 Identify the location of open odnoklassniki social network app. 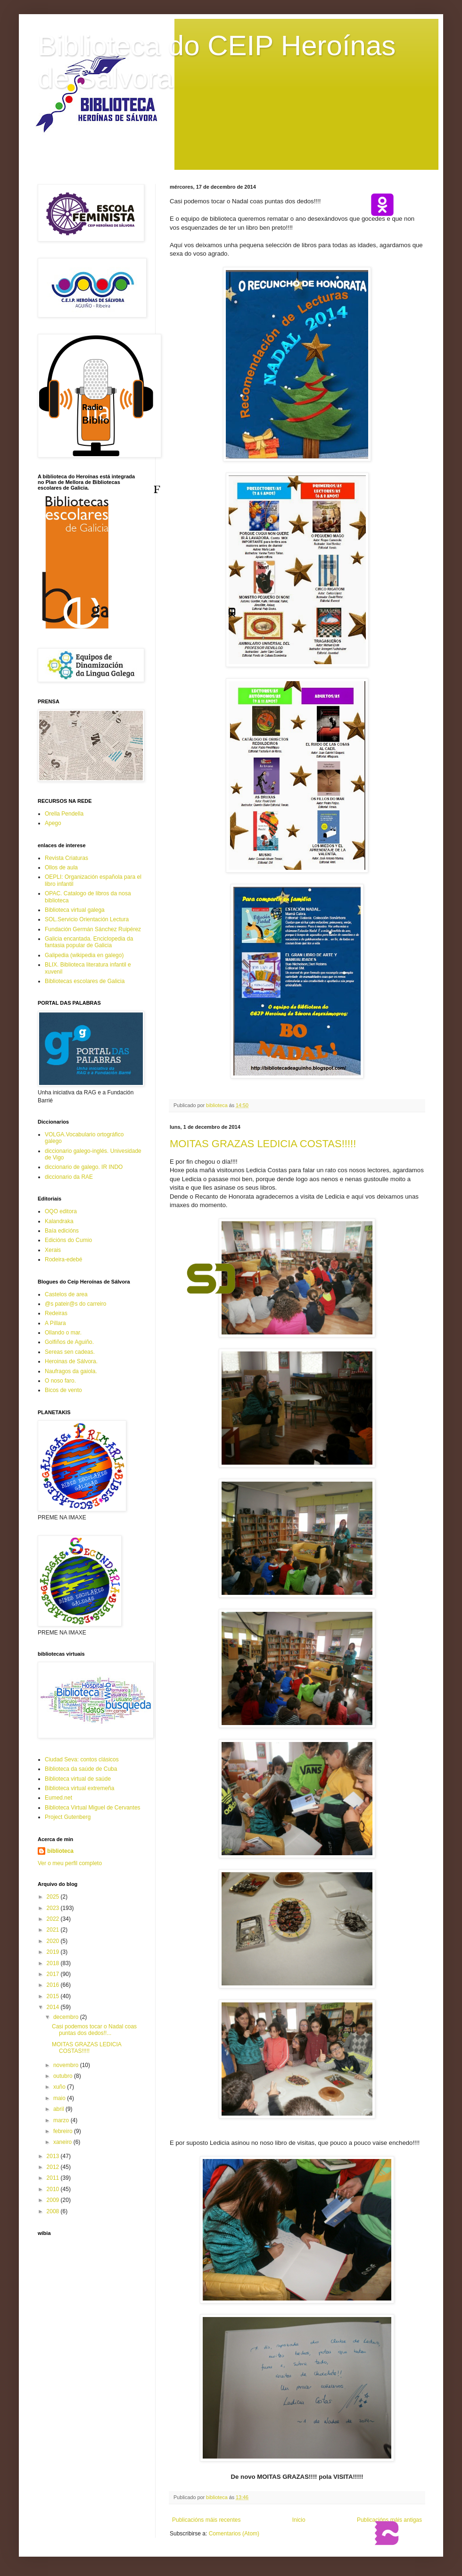
(382, 205).